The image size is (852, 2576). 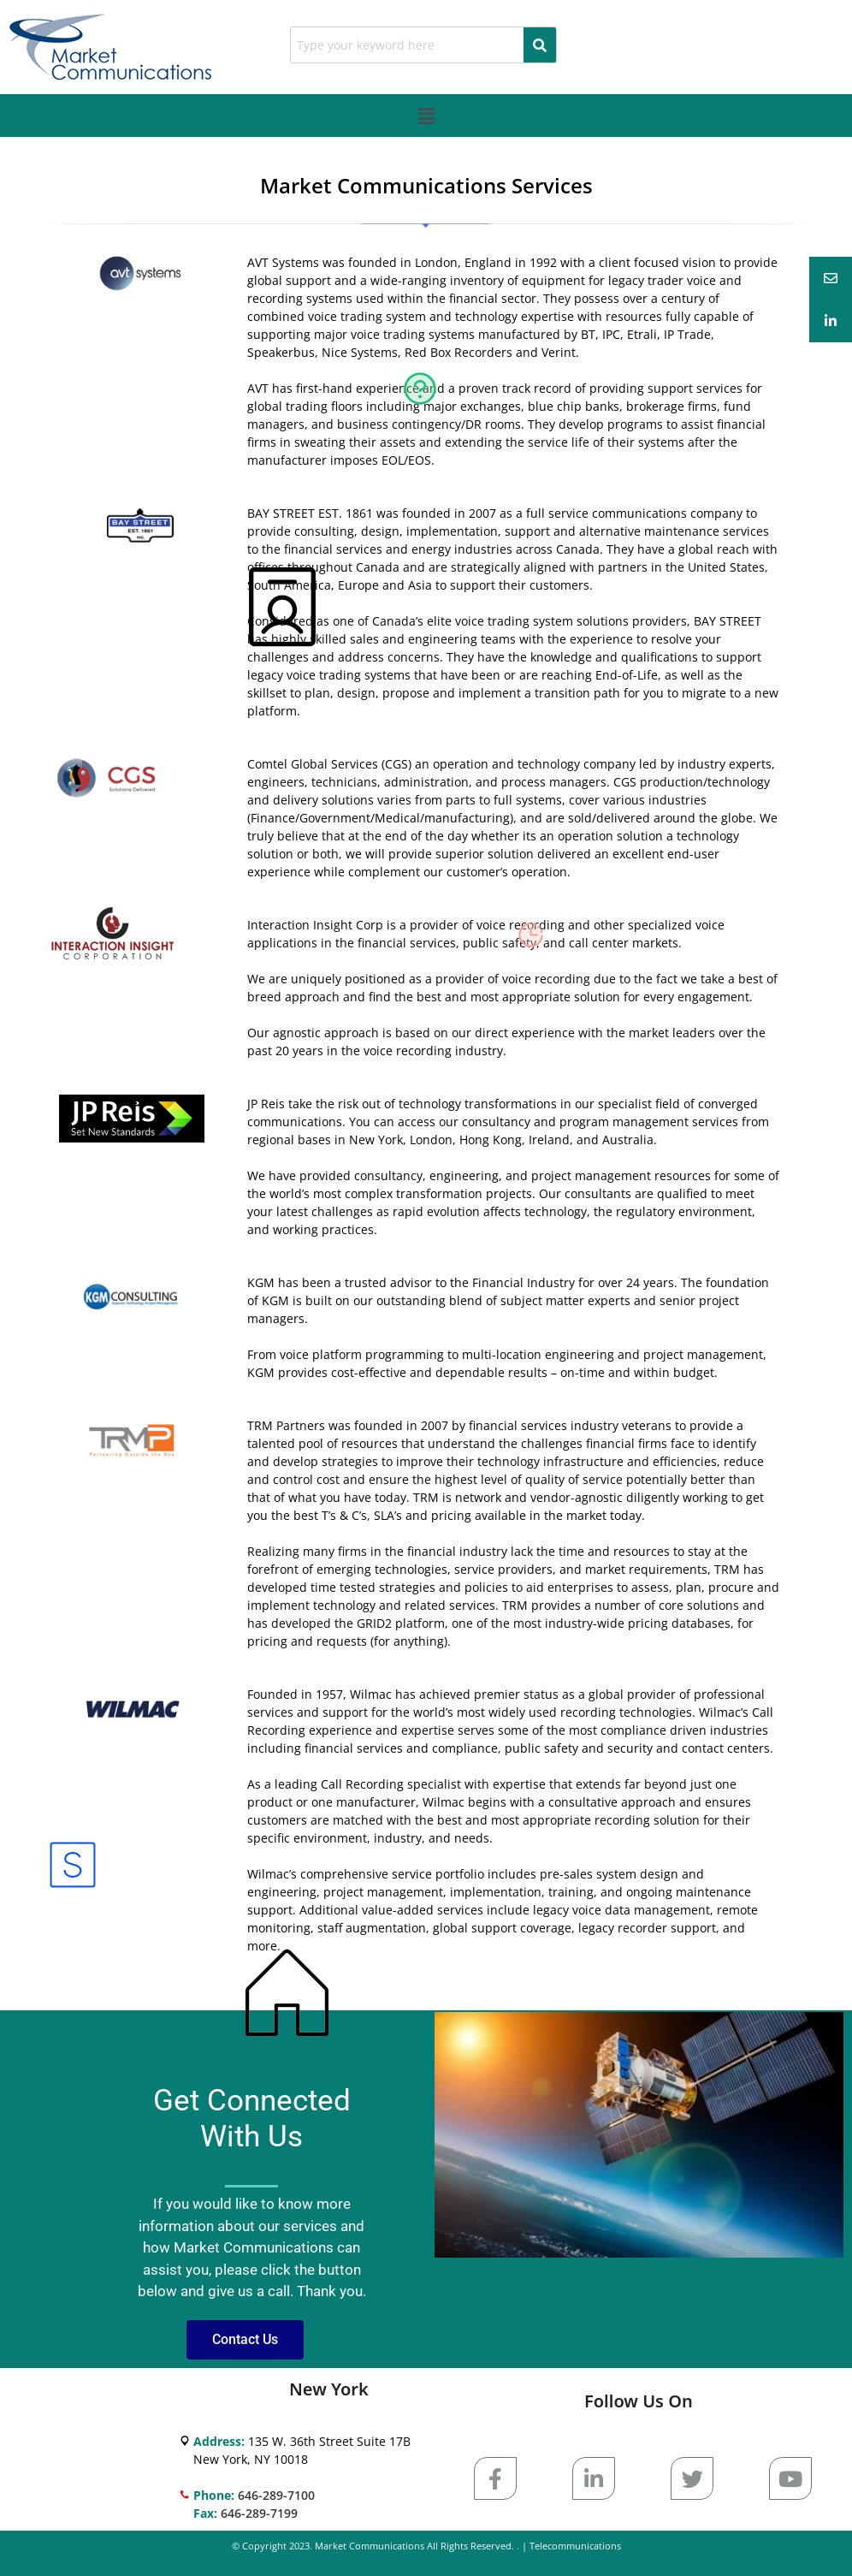 What do you see at coordinates (287, 1994) in the screenshot?
I see `navigate to home screen` at bounding box center [287, 1994].